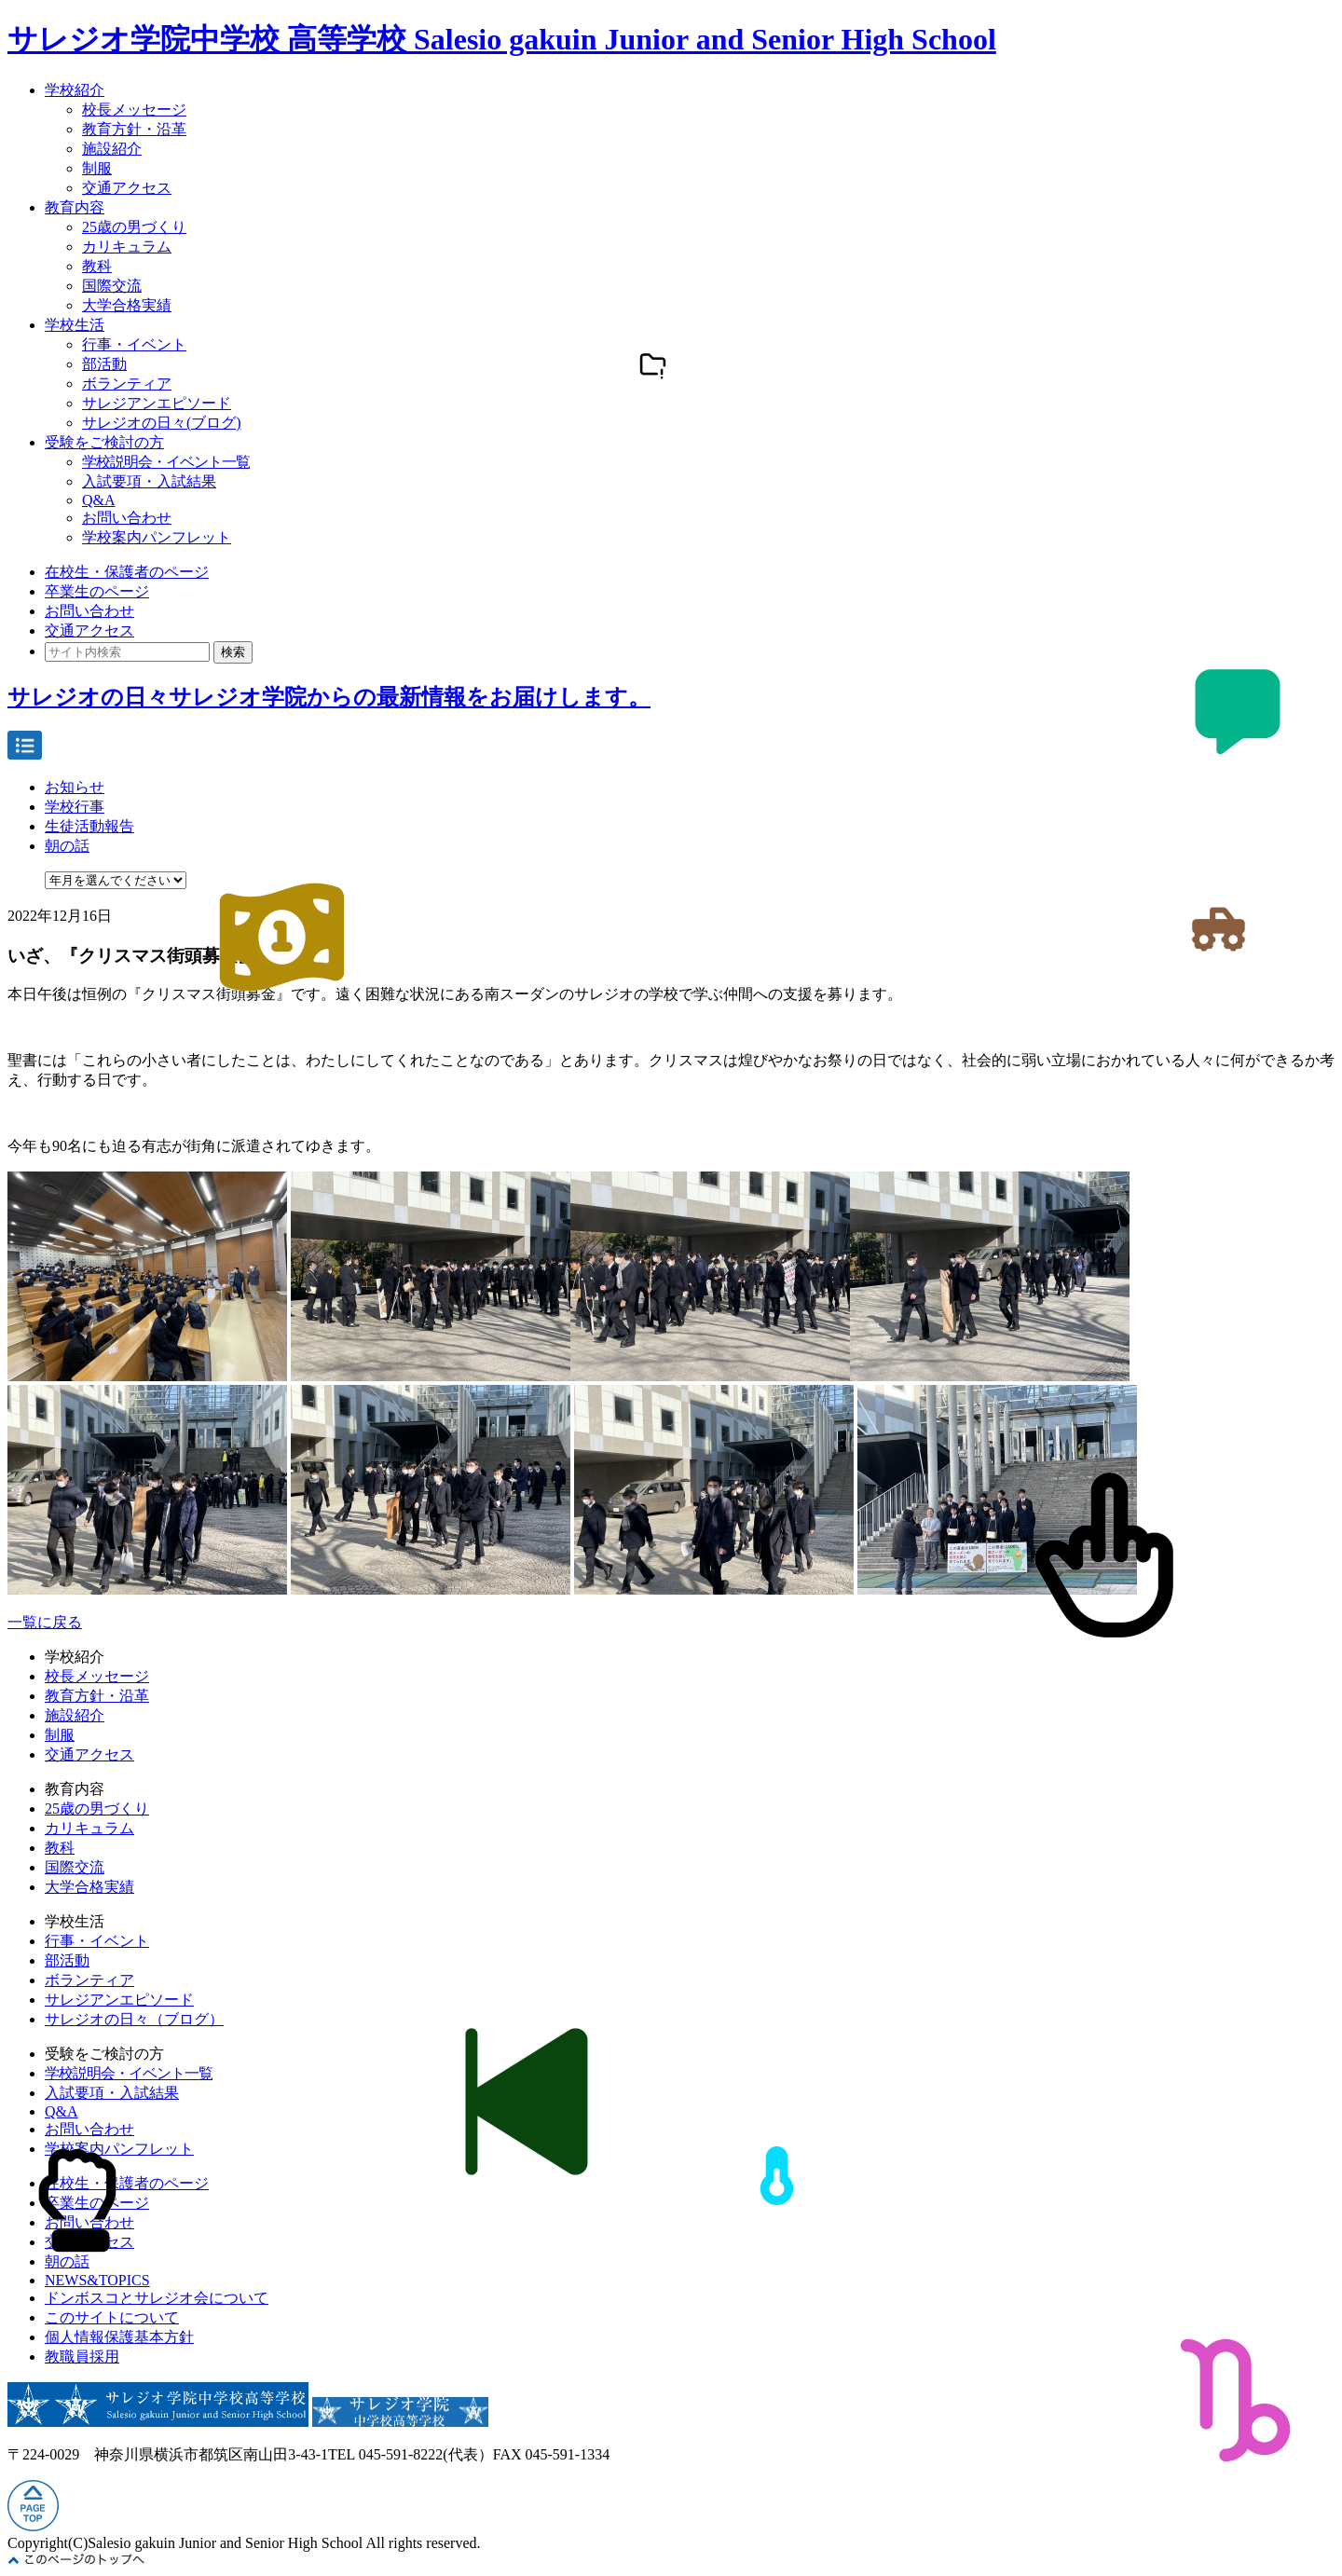 This screenshot has width=1342, height=2576. What do you see at coordinates (1239, 2397) in the screenshot?
I see `capricorn zodiac sign symbol` at bounding box center [1239, 2397].